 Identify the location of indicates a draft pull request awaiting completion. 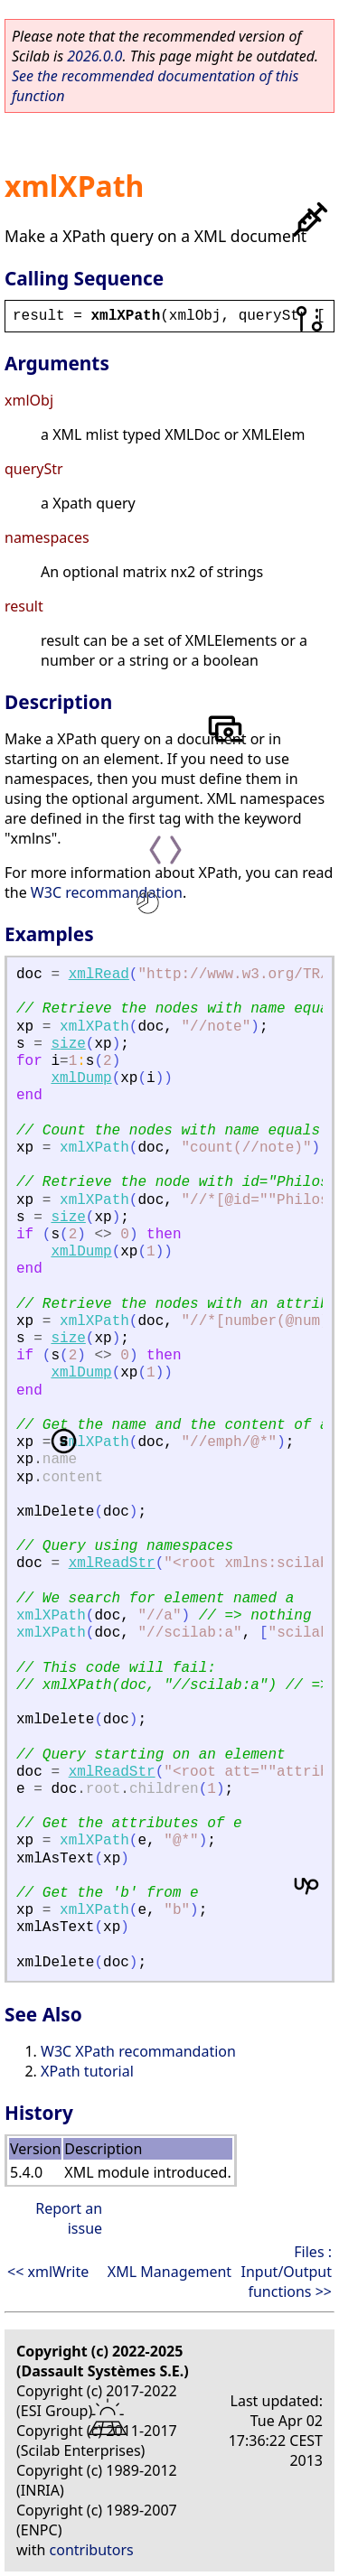
(309, 319).